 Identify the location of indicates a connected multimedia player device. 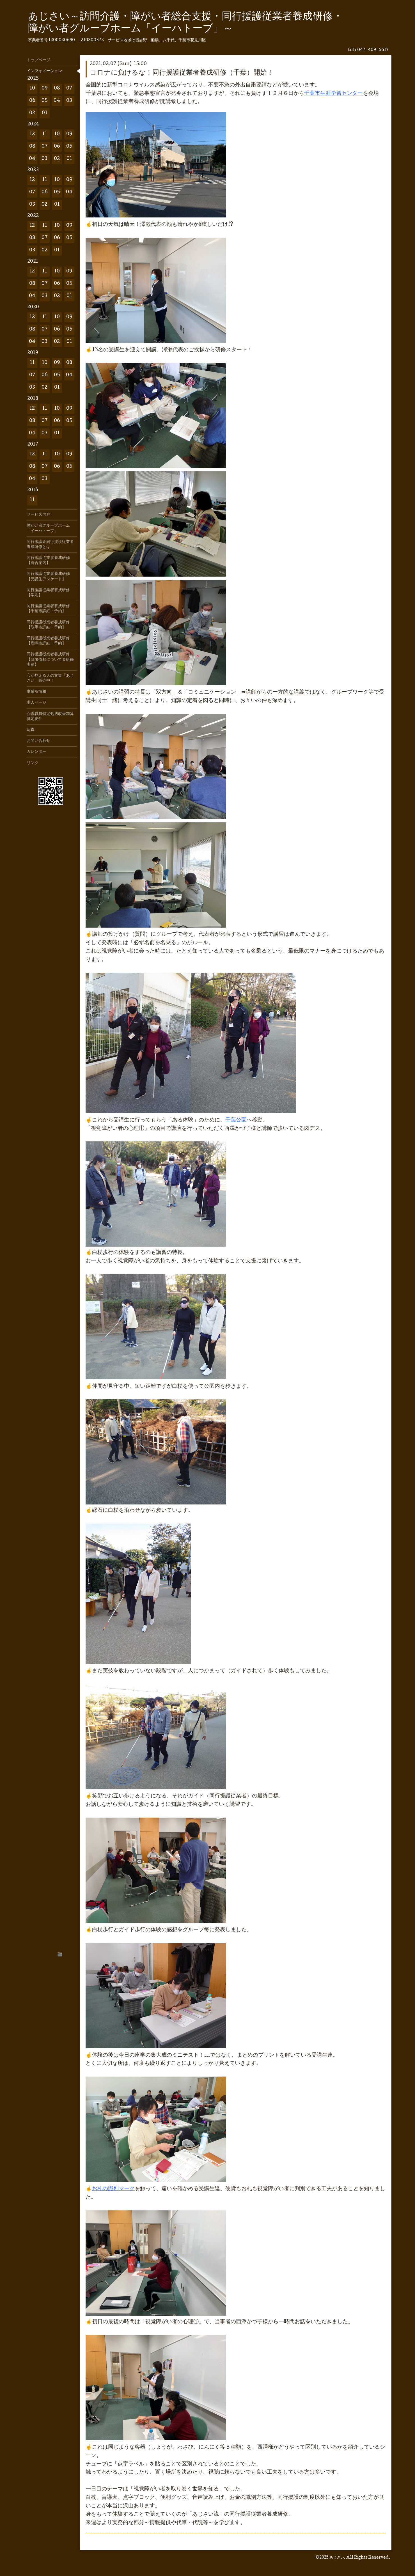
(139, 1859).